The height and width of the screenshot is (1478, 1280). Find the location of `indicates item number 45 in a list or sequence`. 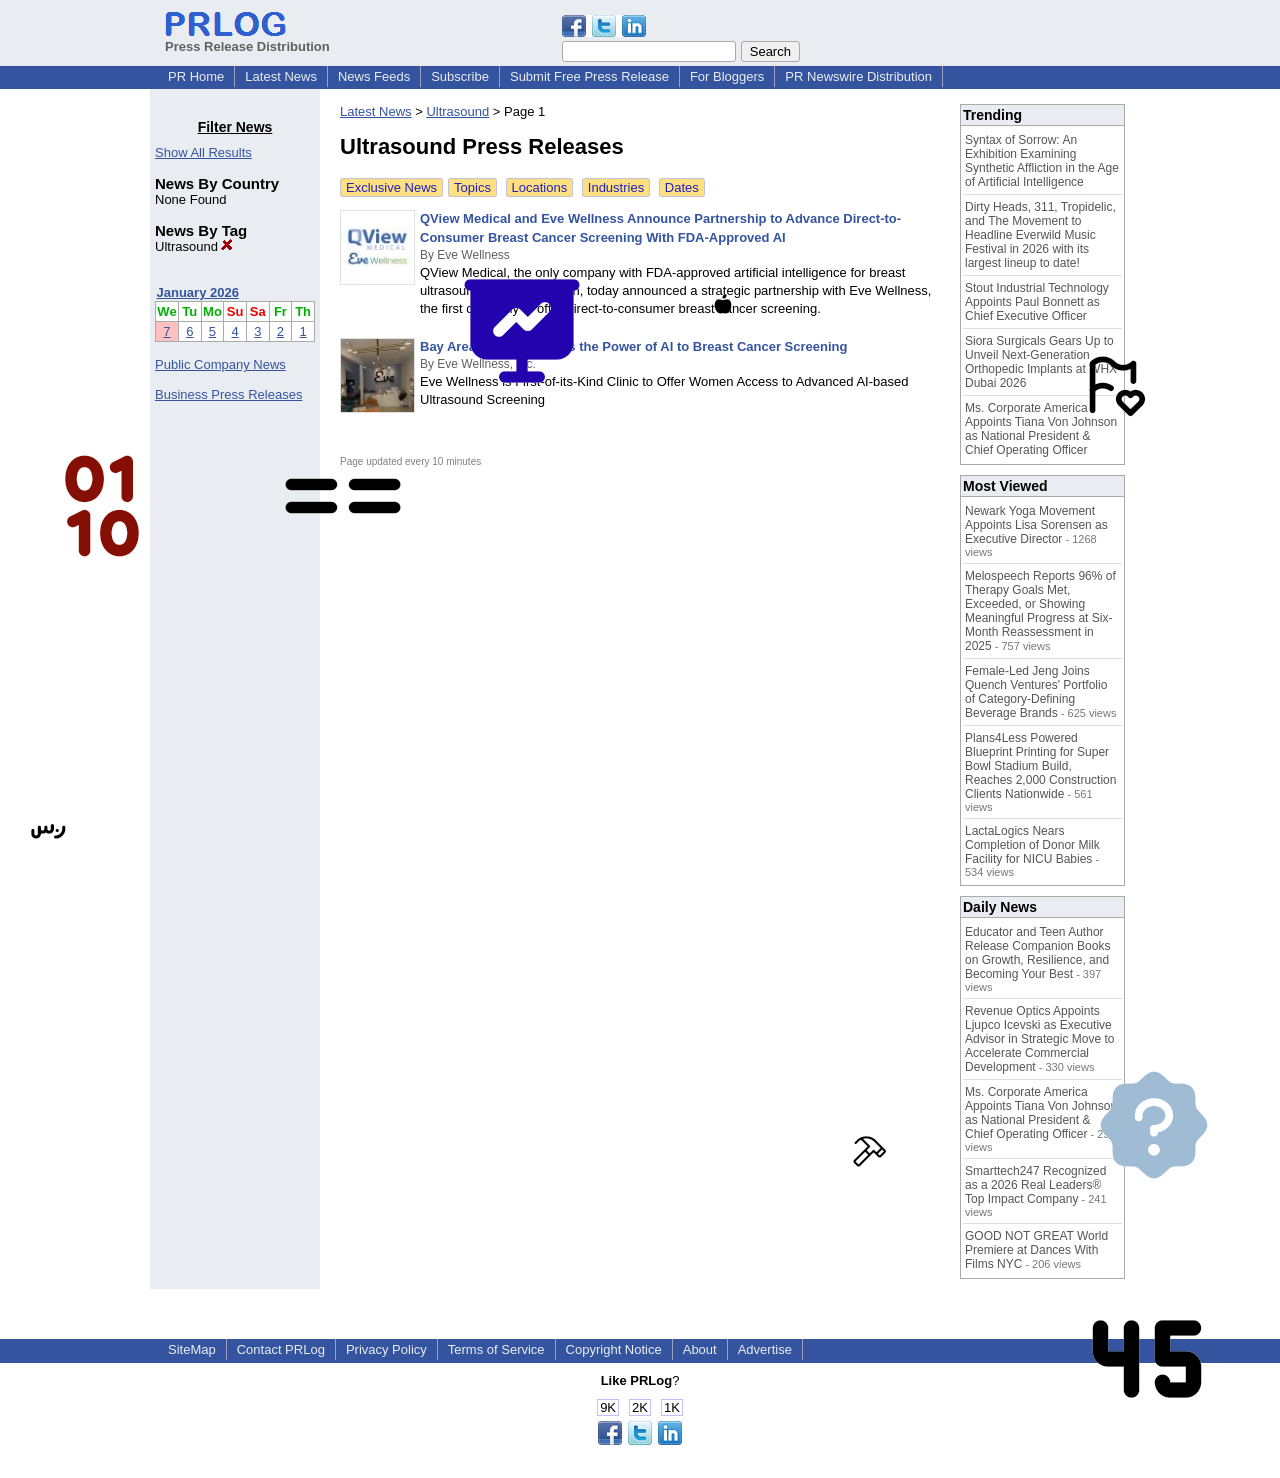

indicates item number 45 in a list or sequence is located at coordinates (1147, 1359).